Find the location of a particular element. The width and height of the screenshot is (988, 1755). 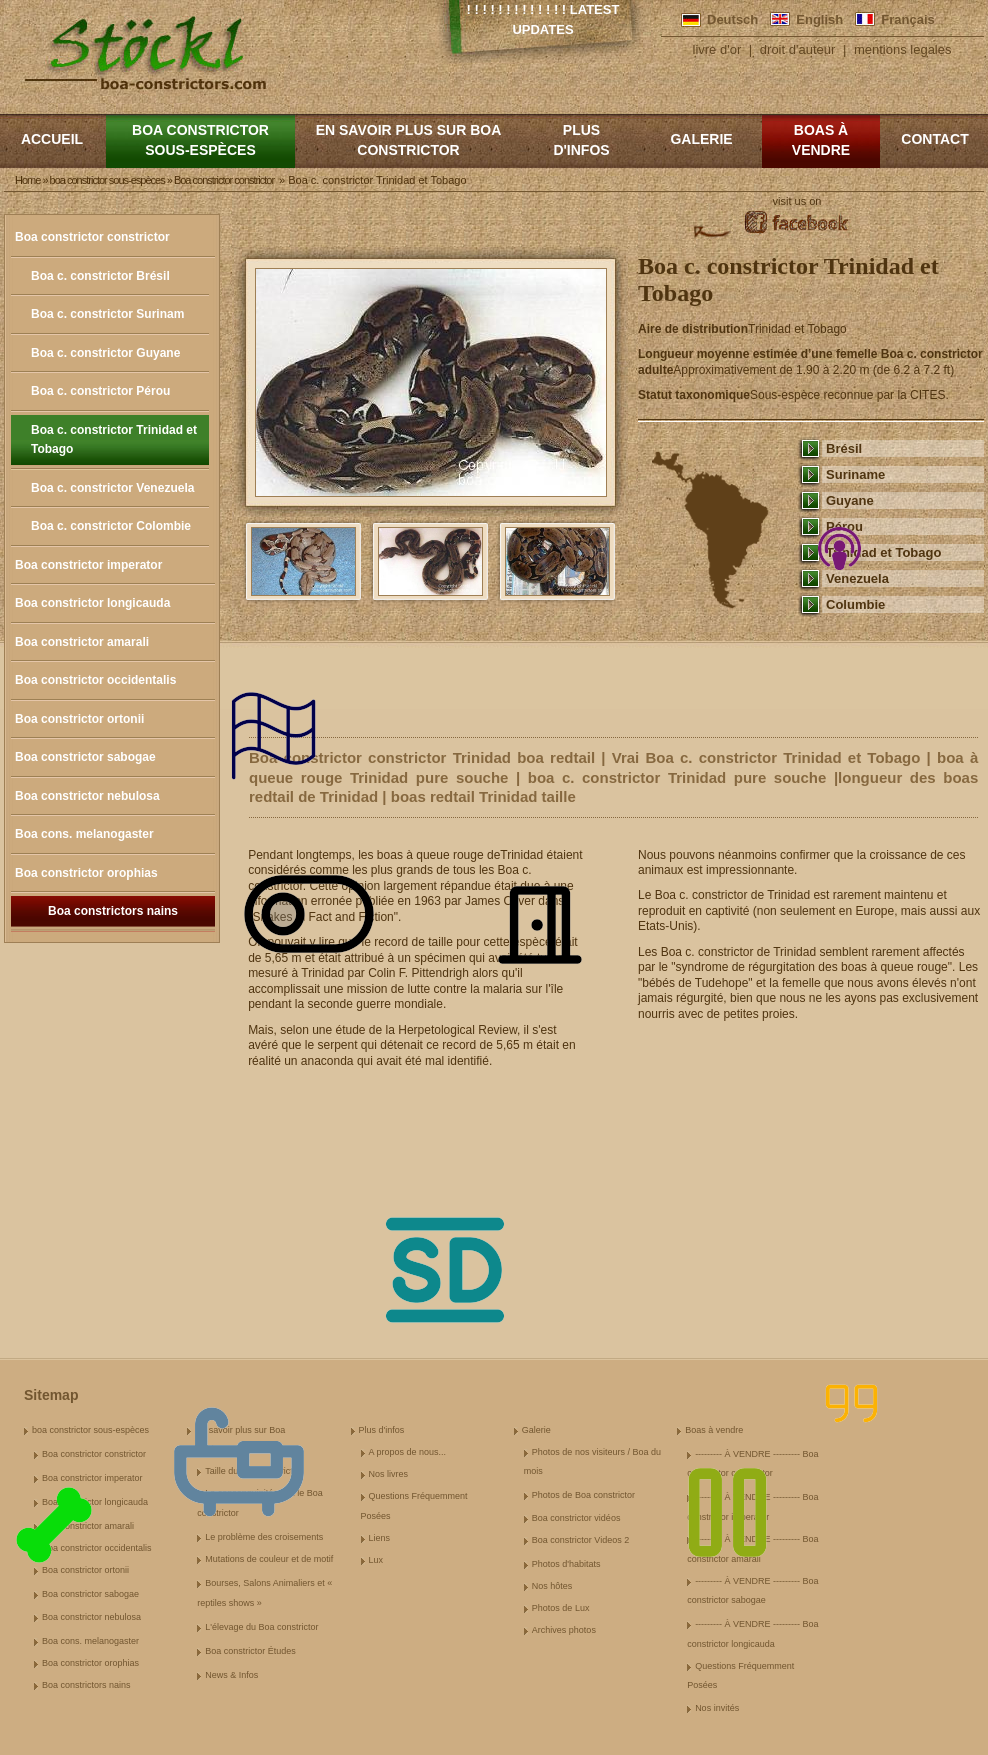

open apple podcasts is located at coordinates (839, 548).